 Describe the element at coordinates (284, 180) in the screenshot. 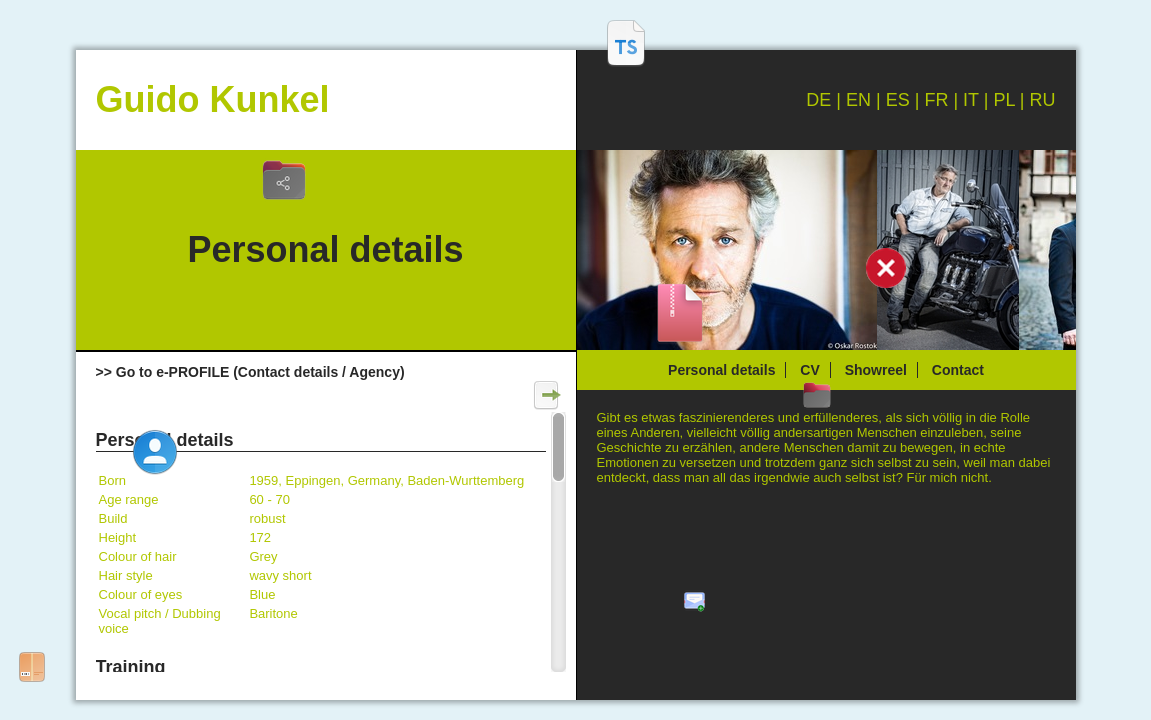

I see `open your public shared folder` at that location.